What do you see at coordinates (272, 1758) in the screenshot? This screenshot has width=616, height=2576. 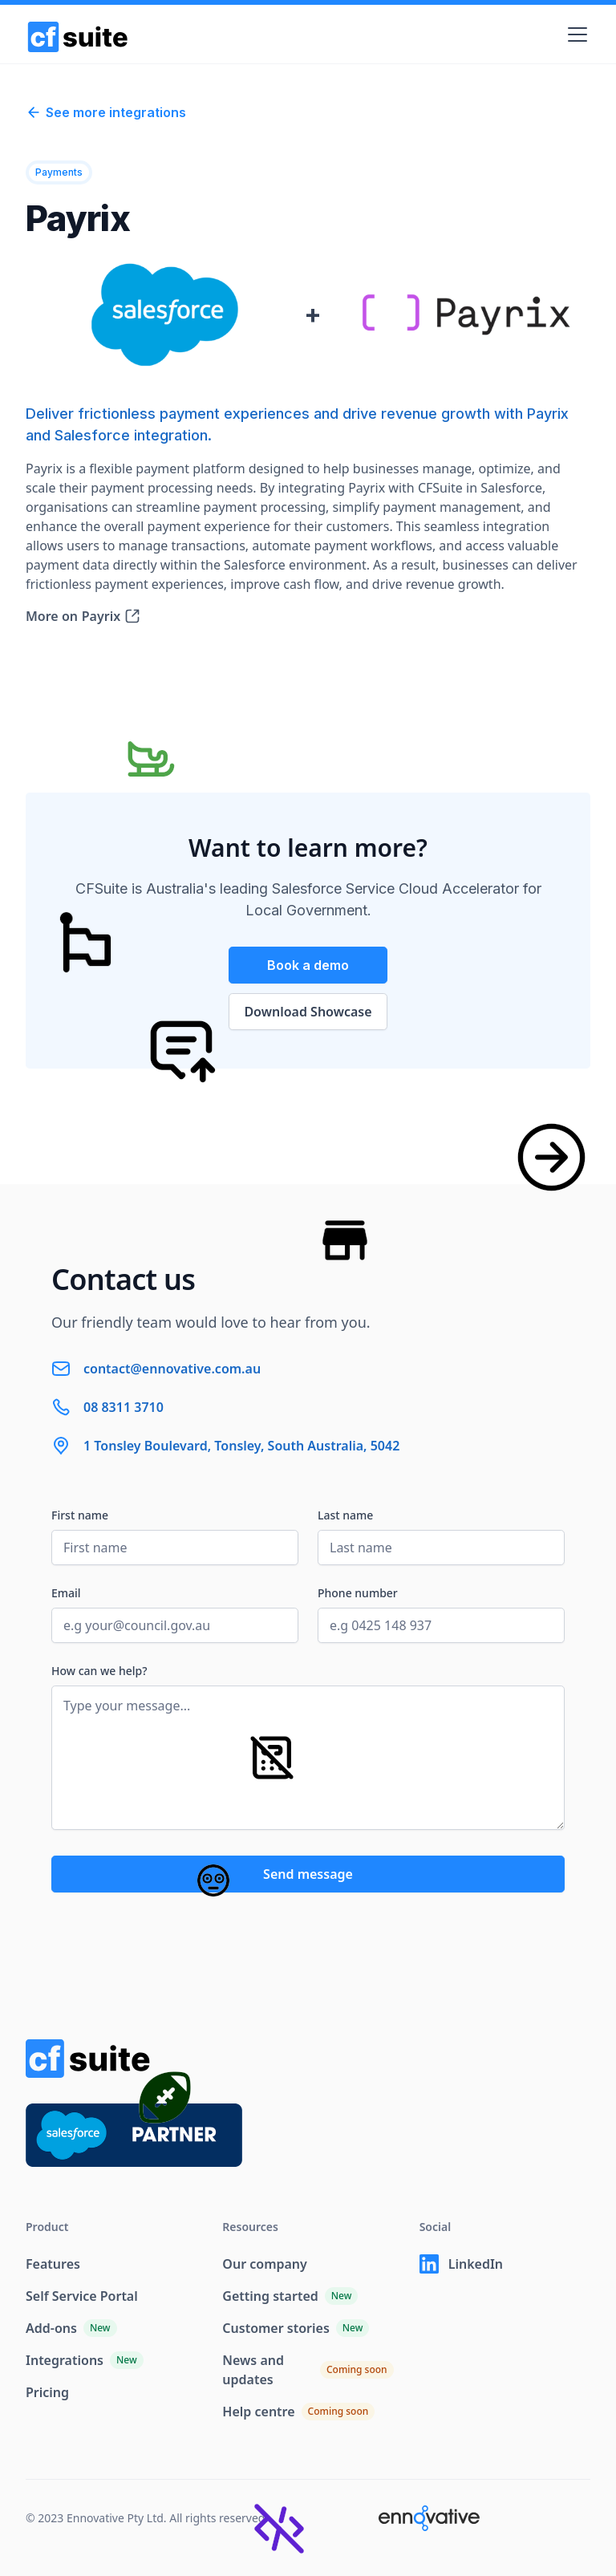 I see `calculator function disabled` at bounding box center [272, 1758].